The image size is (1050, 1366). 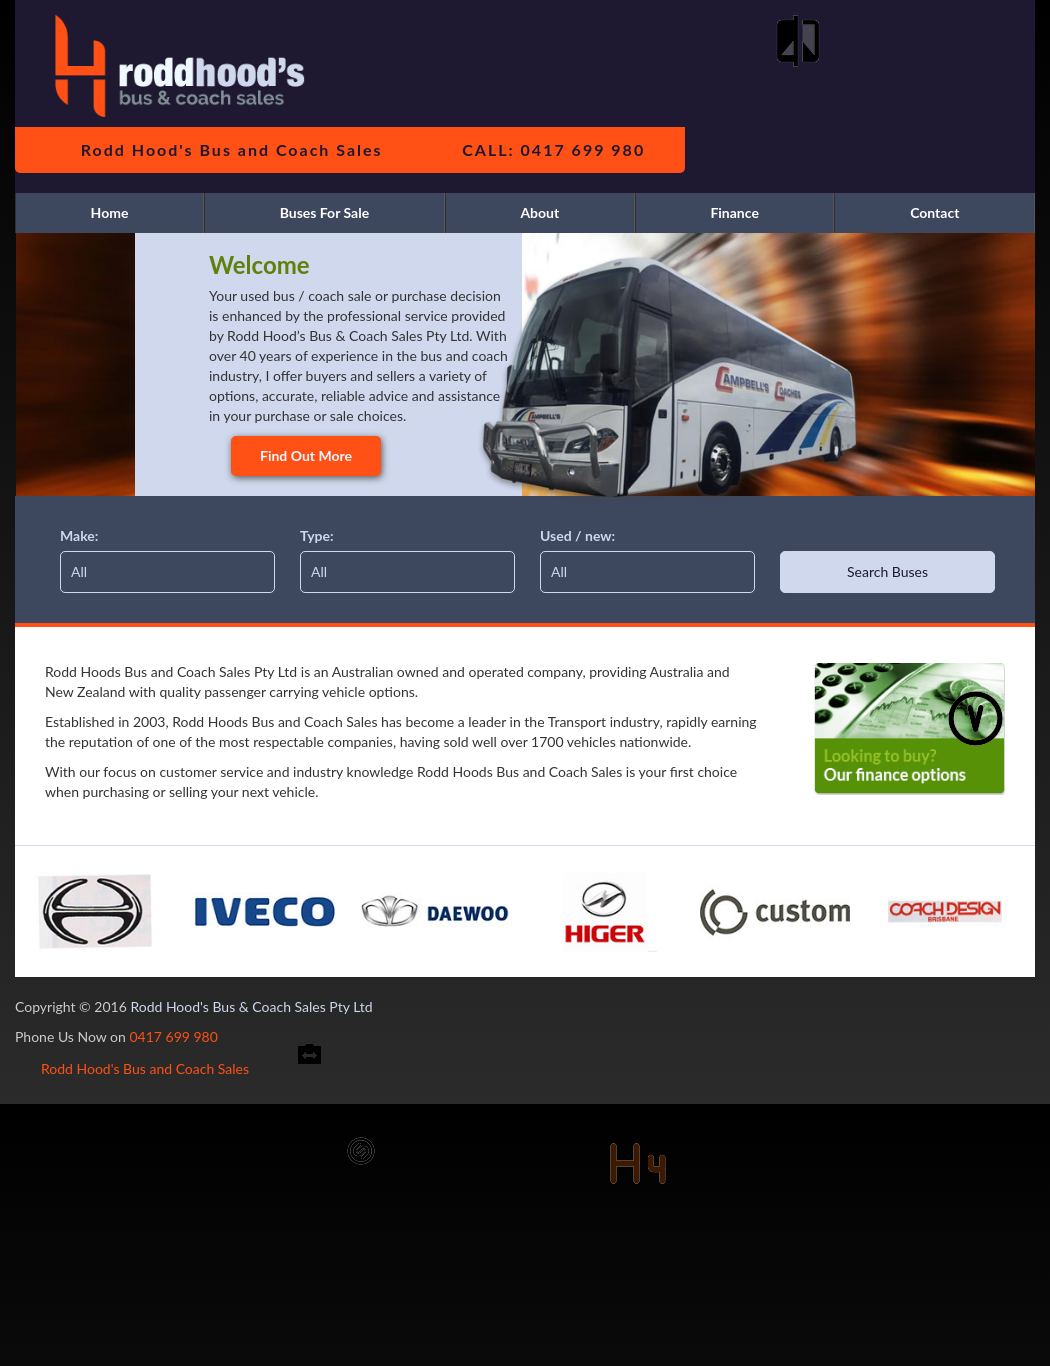 What do you see at coordinates (361, 1151) in the screenshot?
I see `identify a song with Shazam` at bounding box center [361, 1151].